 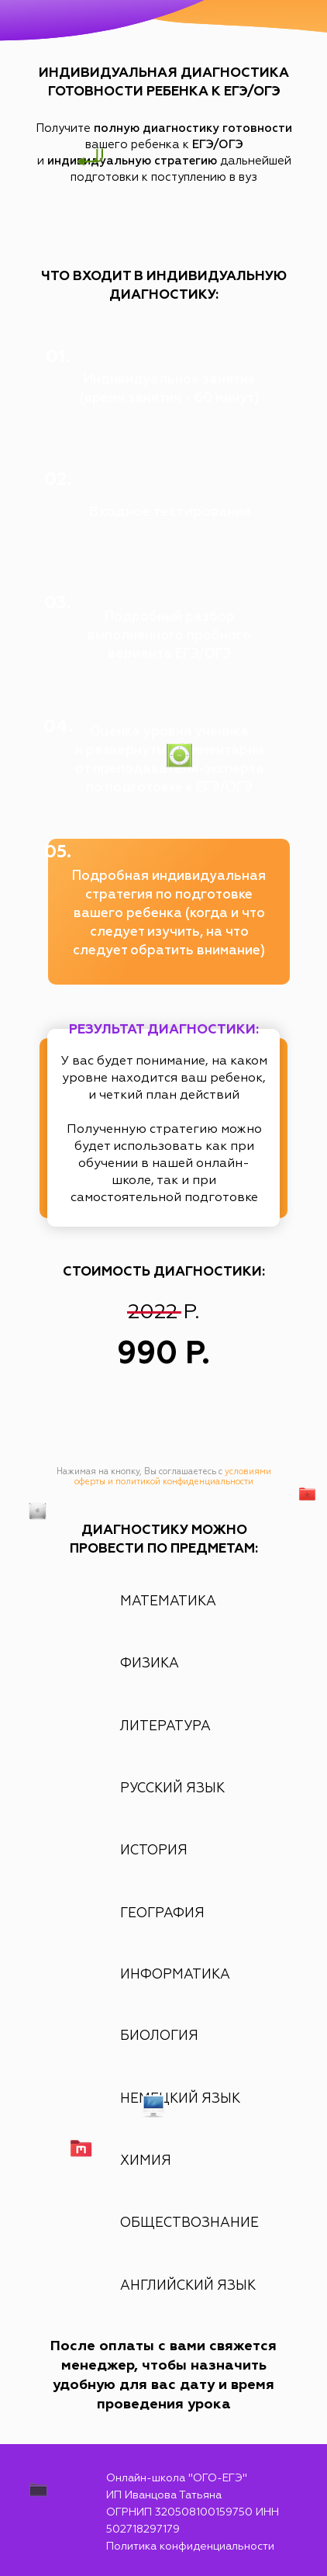 What do you see at coordinates (153, 2104) in the screenshot?
I see `represents a connected iMac G5 desktop computer` at bounding box center [153, 2104].